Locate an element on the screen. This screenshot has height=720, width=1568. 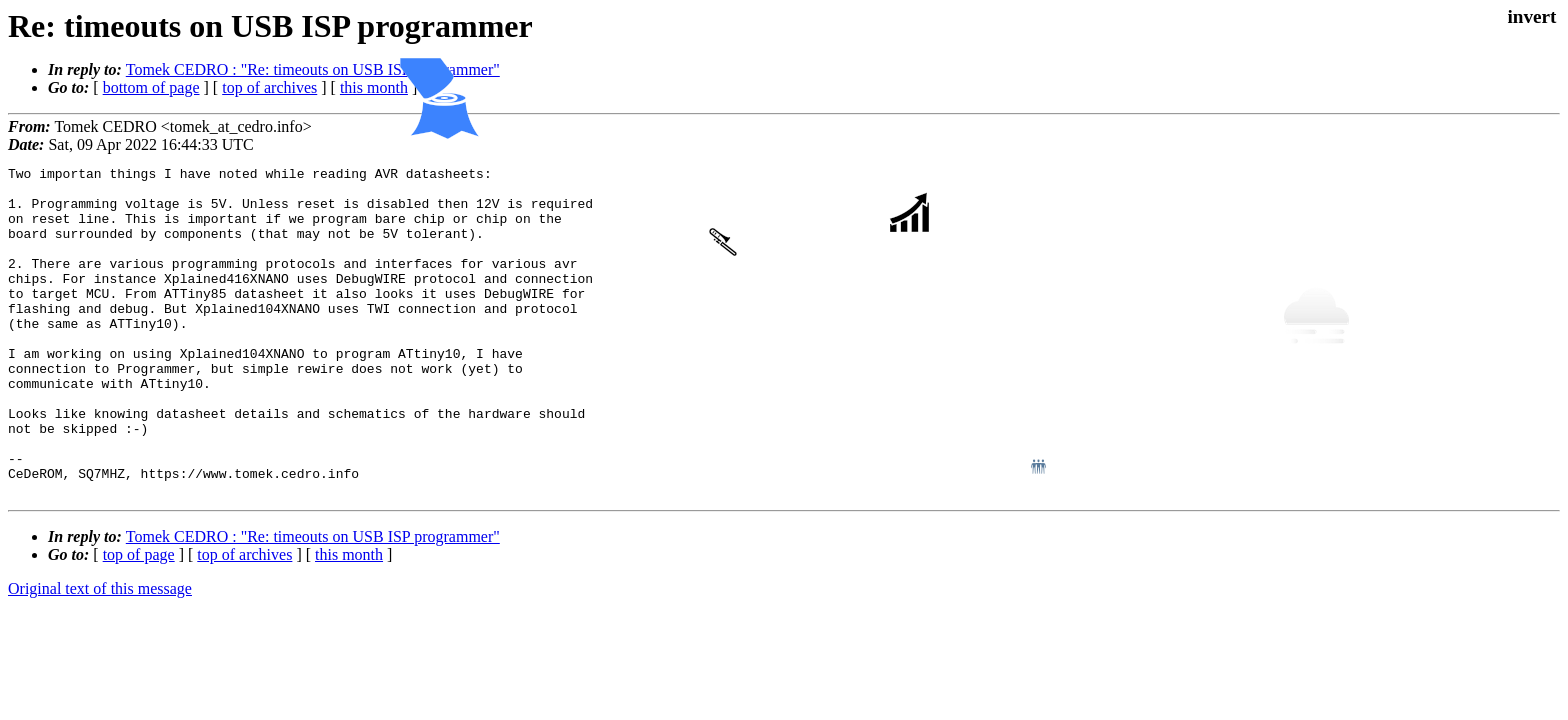
view your progress or level advancement is located at coordinates (909, 212).